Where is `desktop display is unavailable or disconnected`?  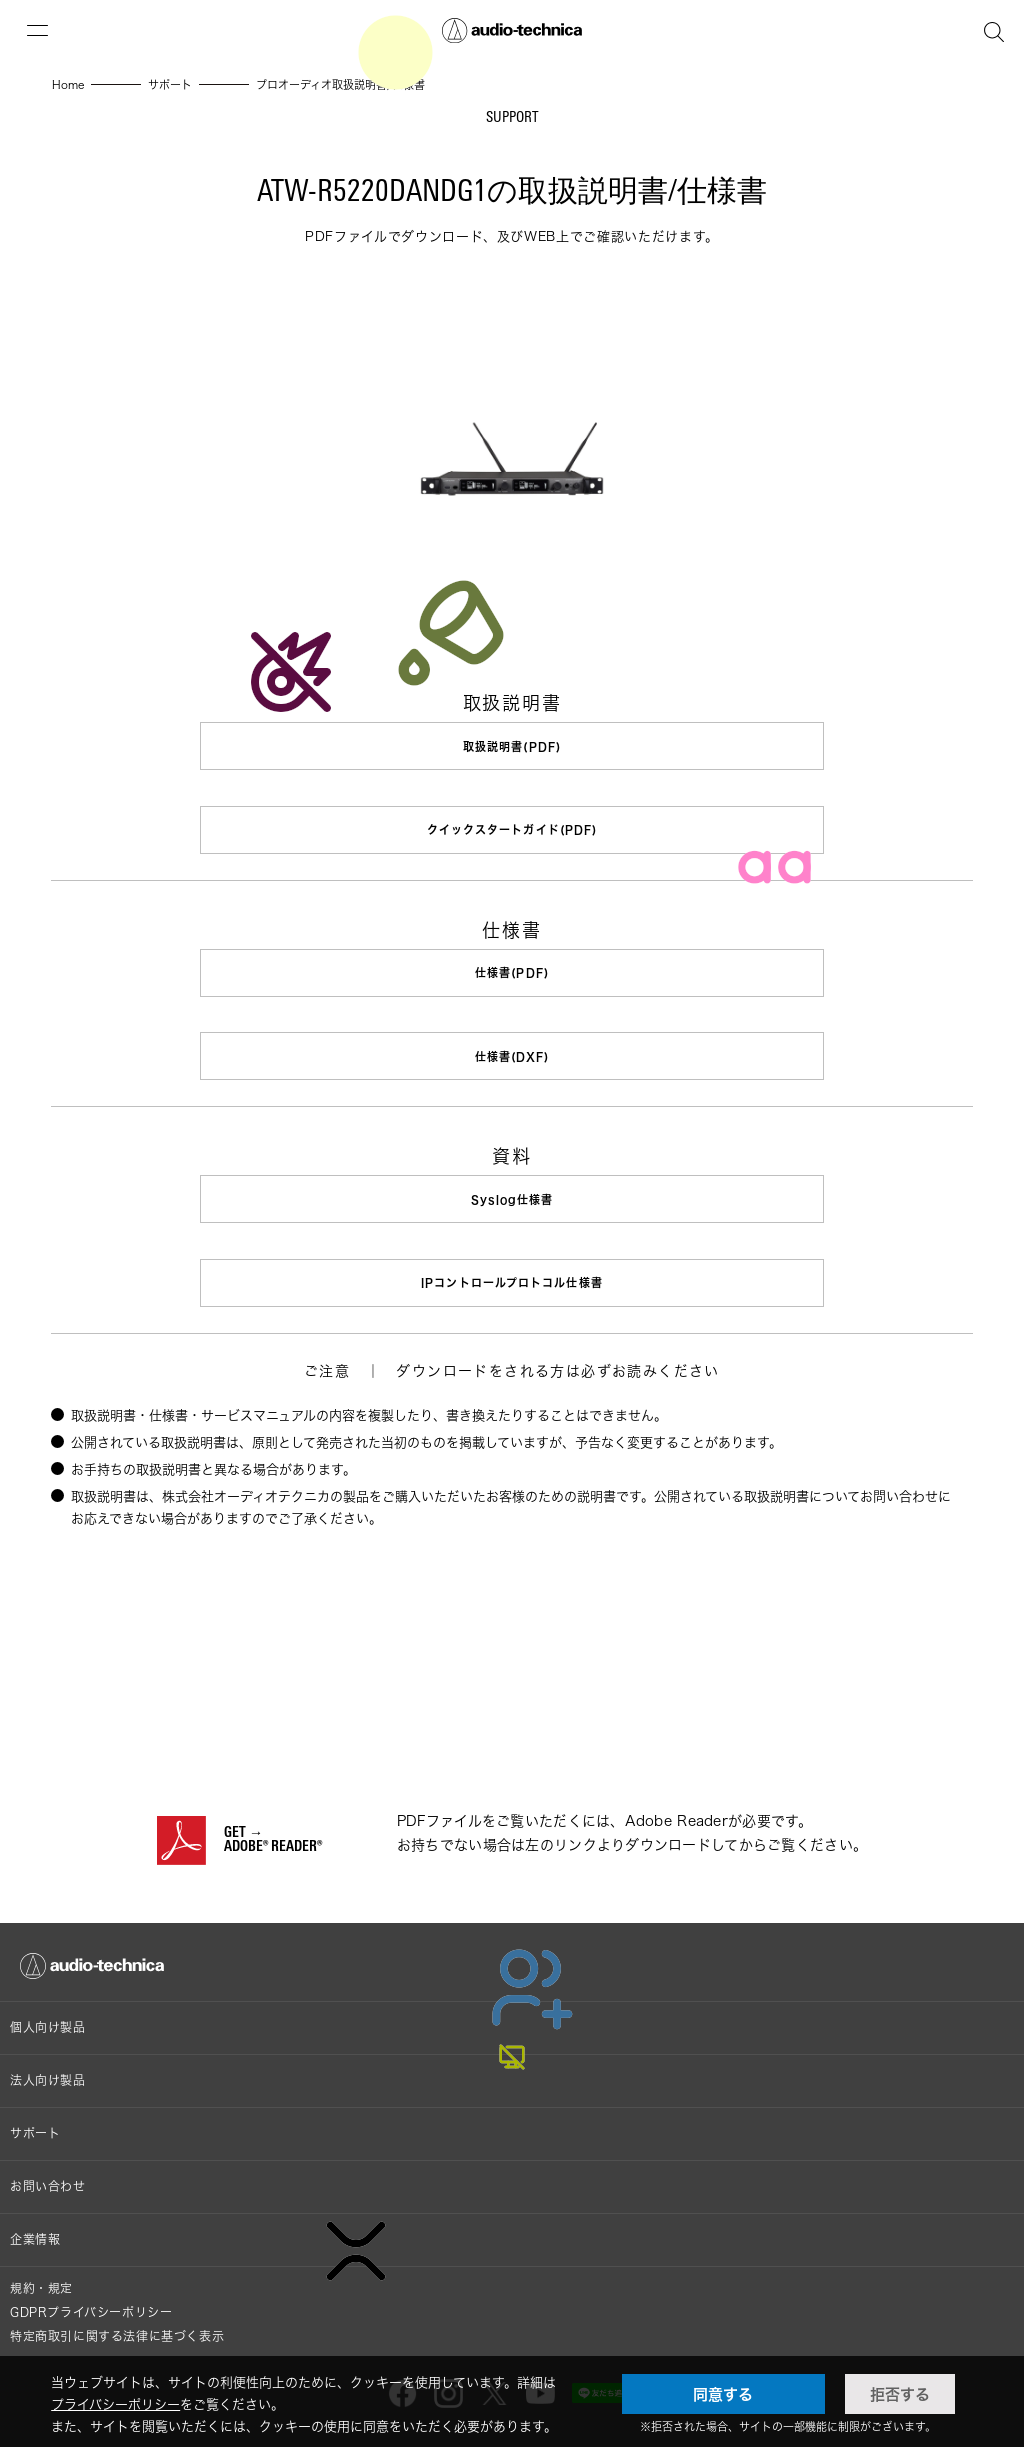
desktop display is unavailable or disconnected is located at coordinates (512, 2057).